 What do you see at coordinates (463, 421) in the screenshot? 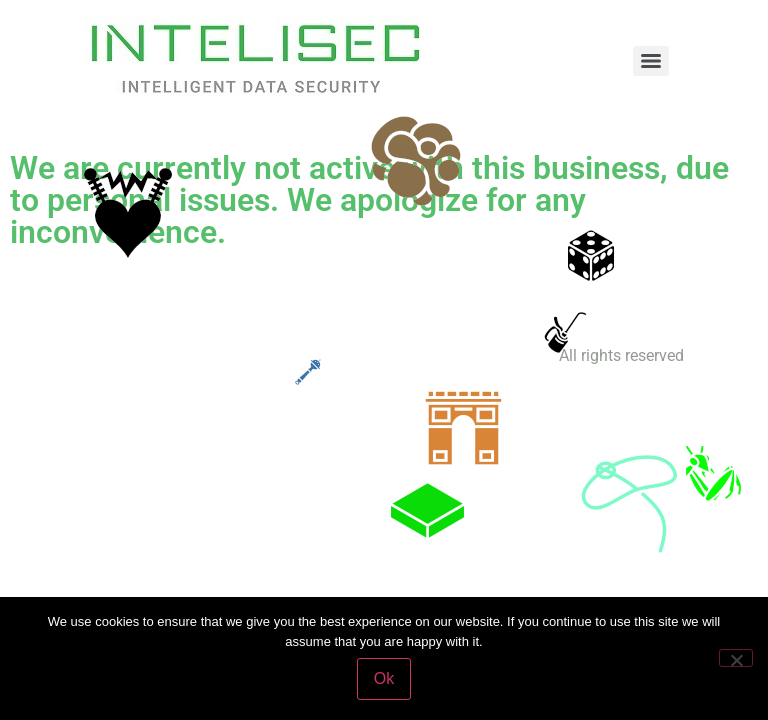
I see `view Paris landmarks or points of interest` at bounding box center [463, 421].